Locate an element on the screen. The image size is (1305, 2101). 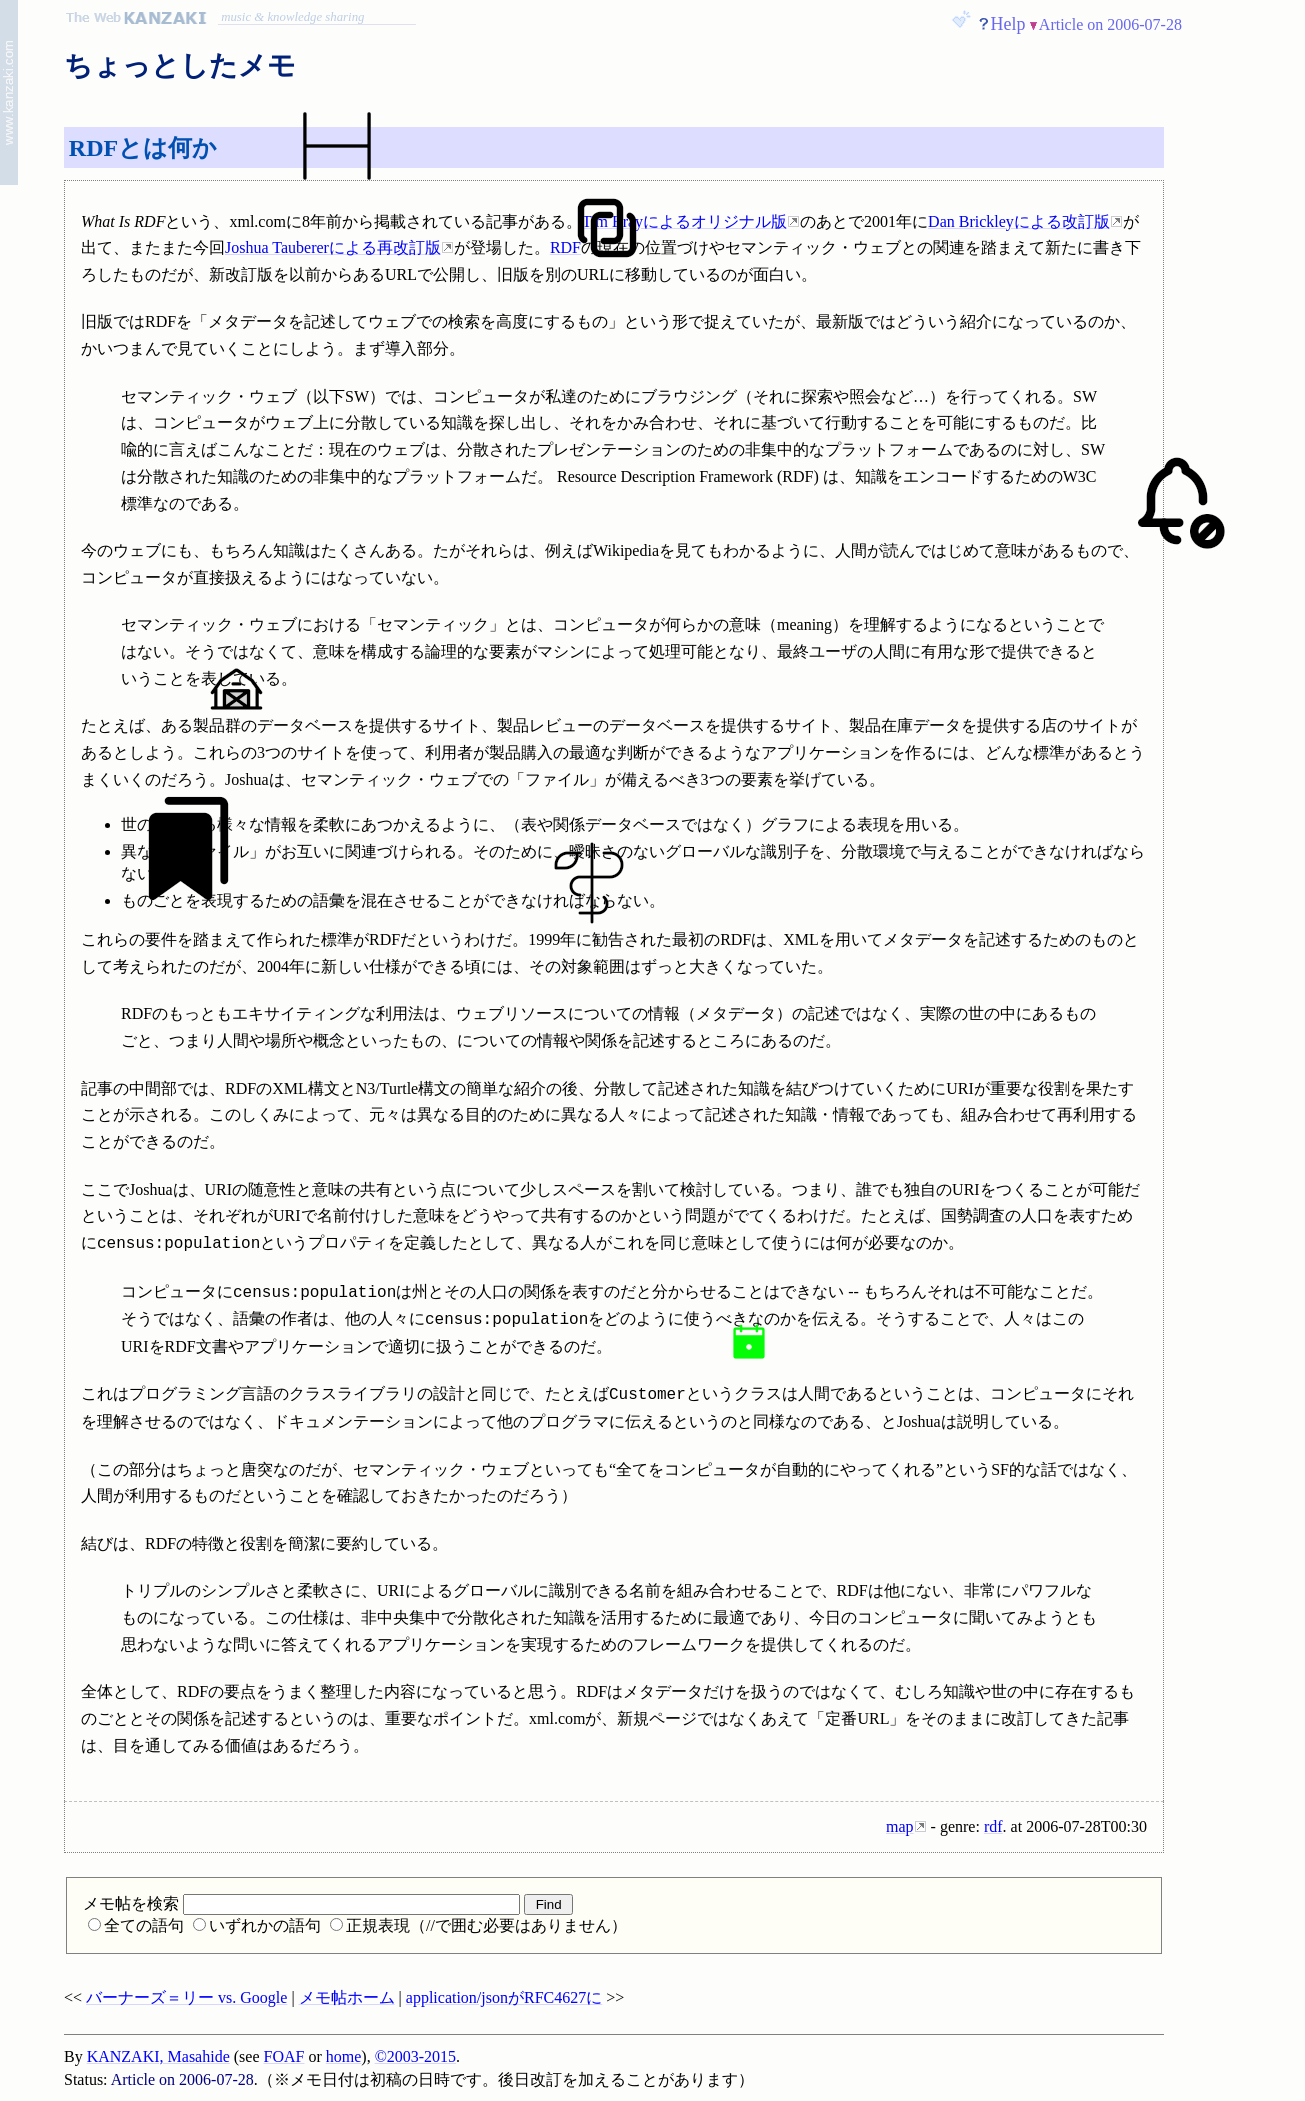
view linked or connected layers is located at coordinates (607, 228).